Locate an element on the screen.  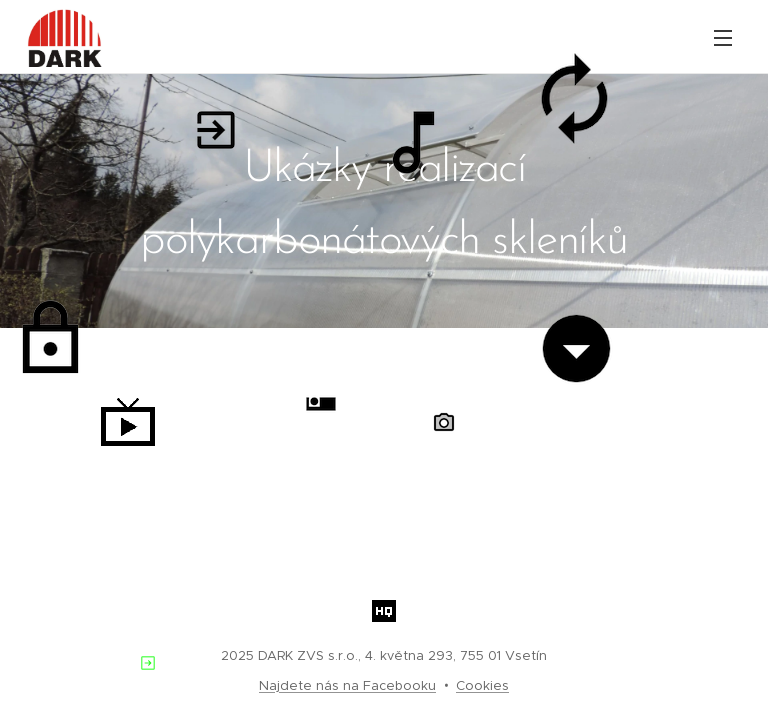
take a photo is located at coordinates (444, 423).